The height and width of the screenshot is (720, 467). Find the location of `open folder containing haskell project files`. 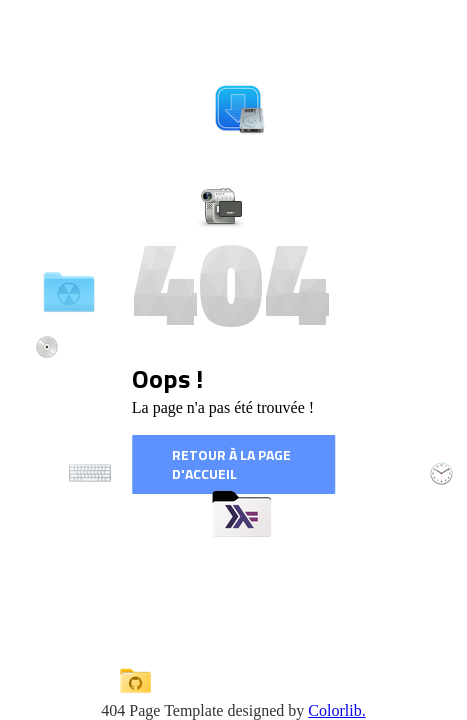

open folder containing haskell project files is located at coordinates (241, 515).